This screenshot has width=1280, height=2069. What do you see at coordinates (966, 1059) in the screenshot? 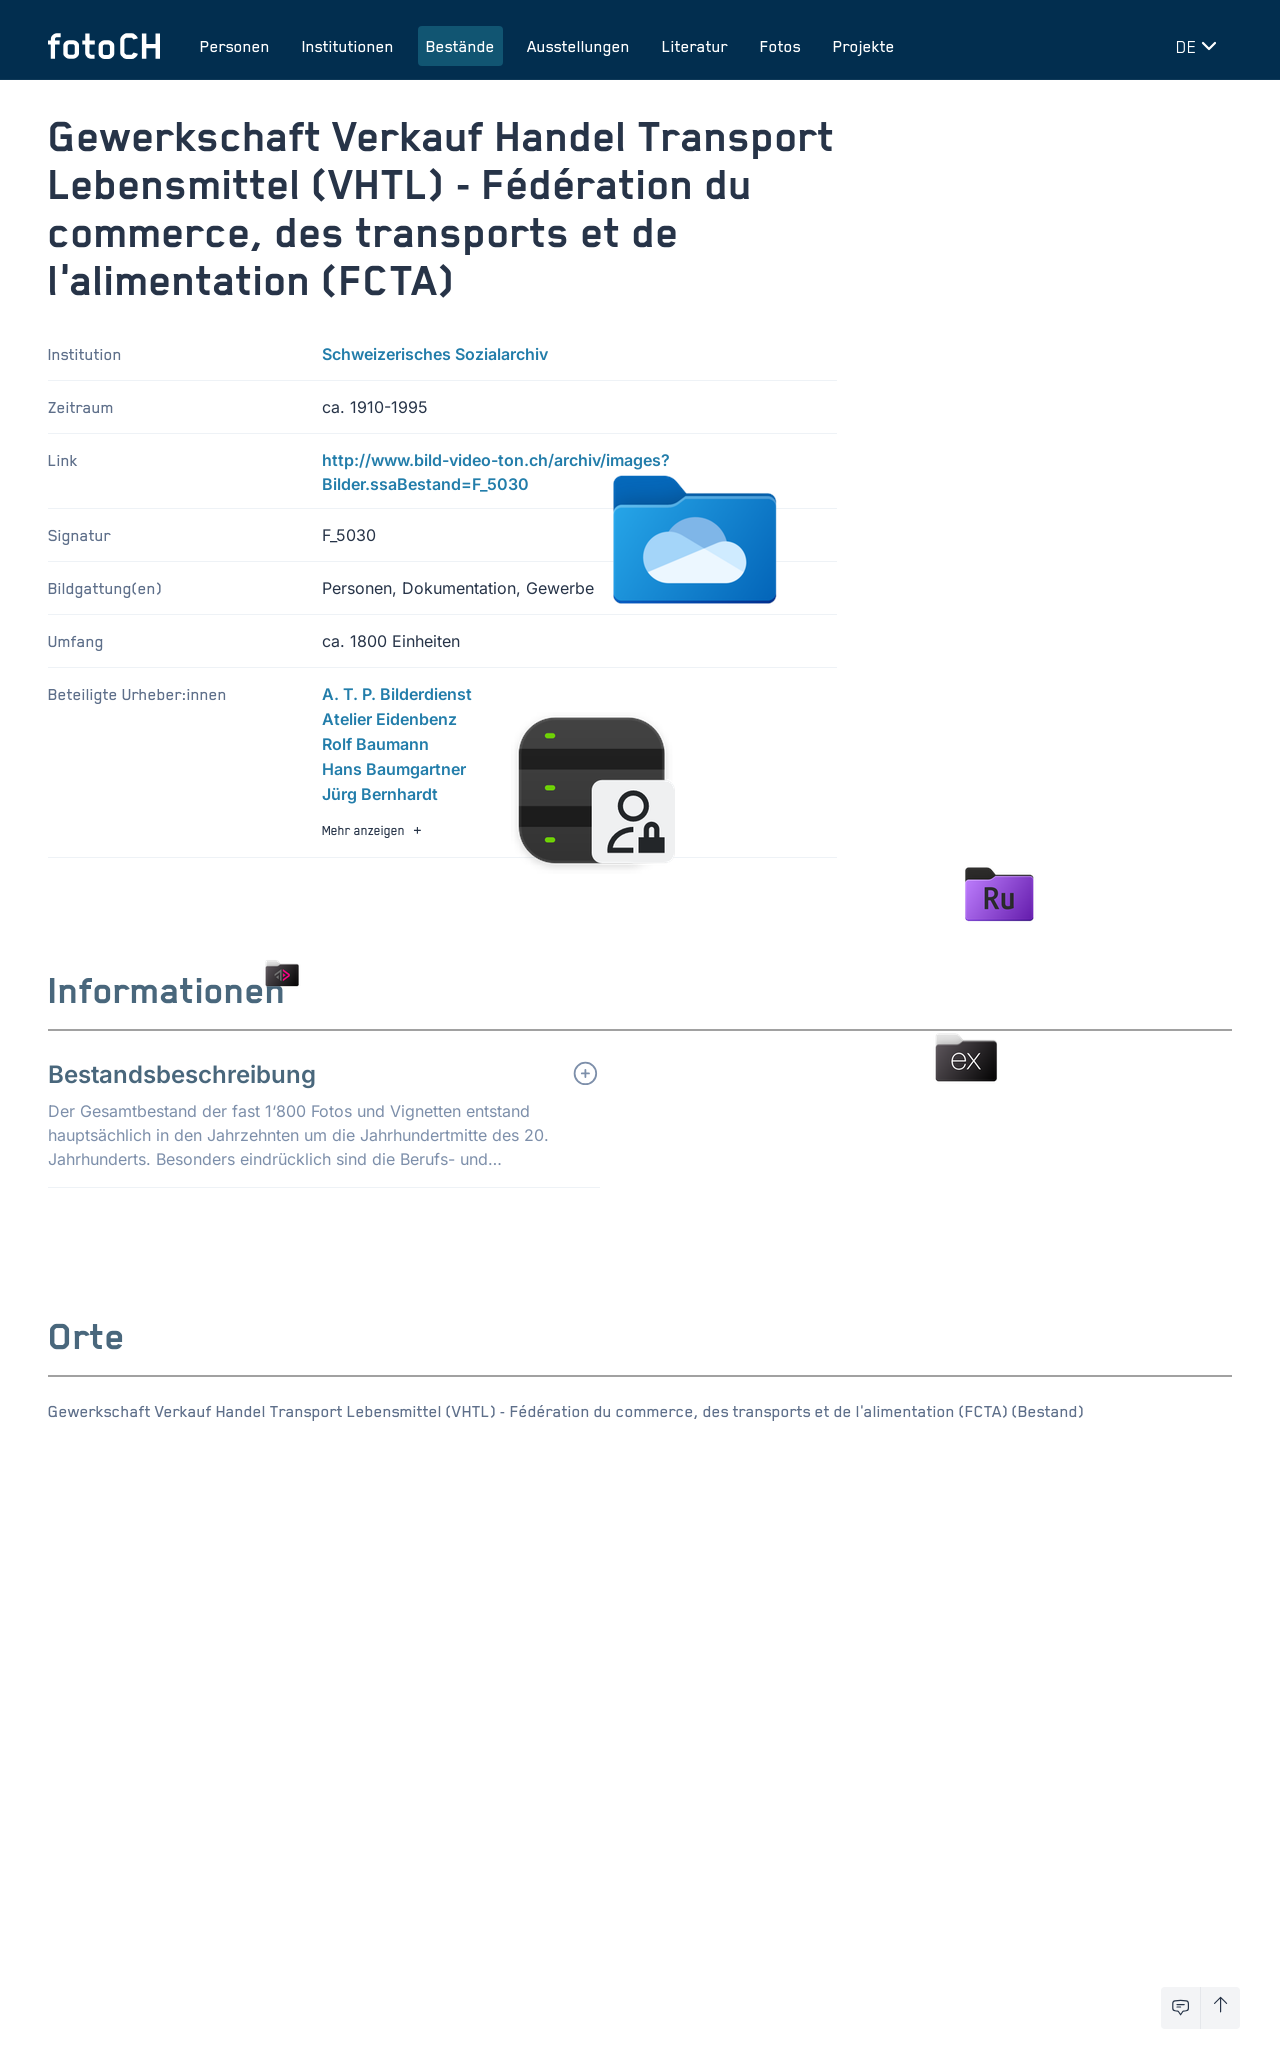
I see `folder containing express.js project files` at bounding box center [966, 1059].